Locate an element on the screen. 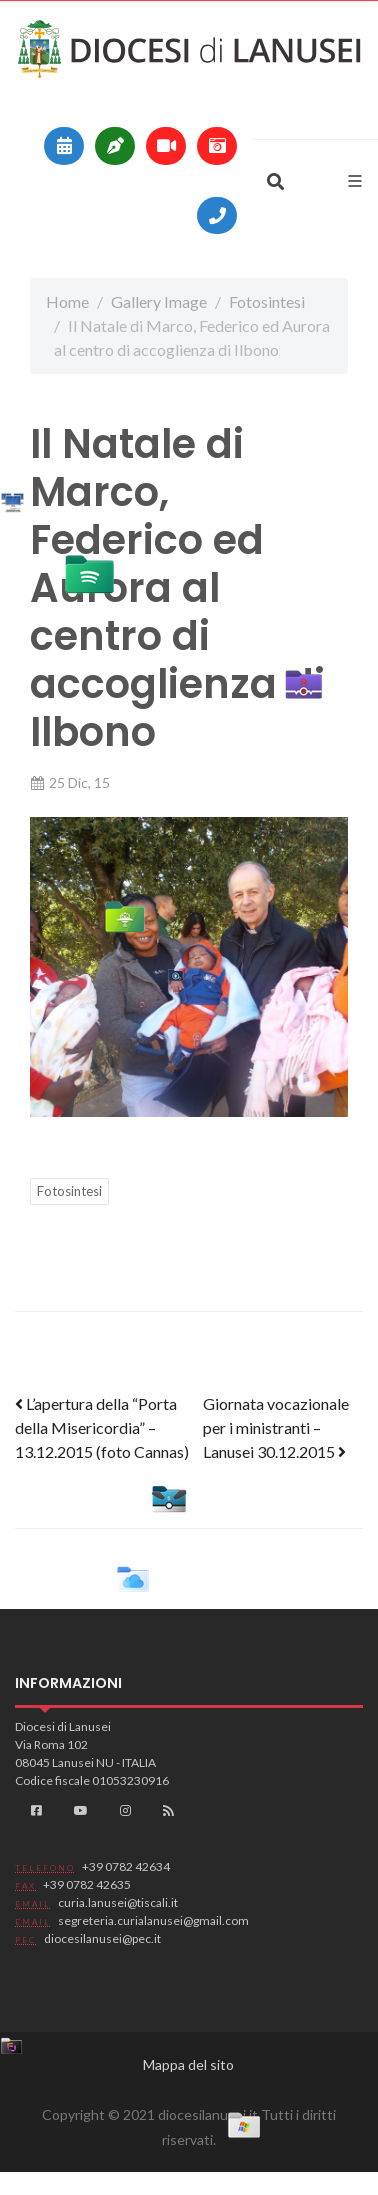 This screenshot has height=2195, width=378. folder for NoLimits coaster simulation mods and custom content is located at coordinates (175, 975).